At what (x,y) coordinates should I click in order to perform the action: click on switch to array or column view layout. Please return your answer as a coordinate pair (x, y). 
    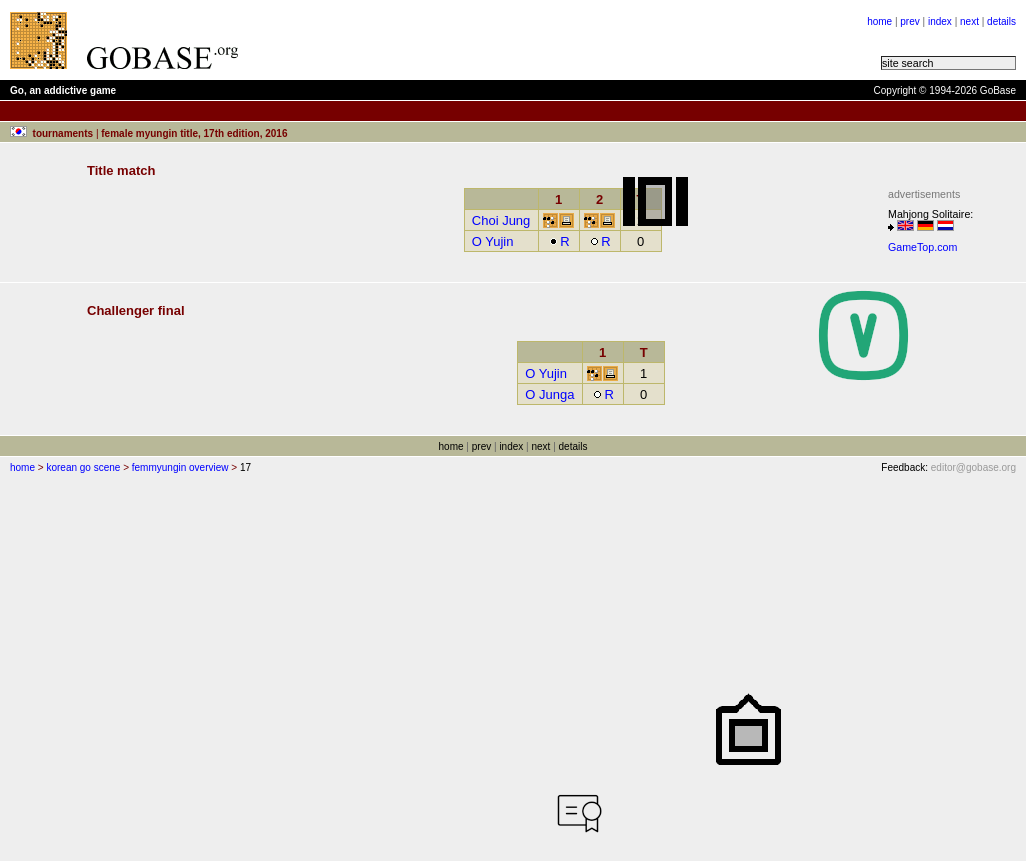
    Looking at the image, I should click on (653, 203).